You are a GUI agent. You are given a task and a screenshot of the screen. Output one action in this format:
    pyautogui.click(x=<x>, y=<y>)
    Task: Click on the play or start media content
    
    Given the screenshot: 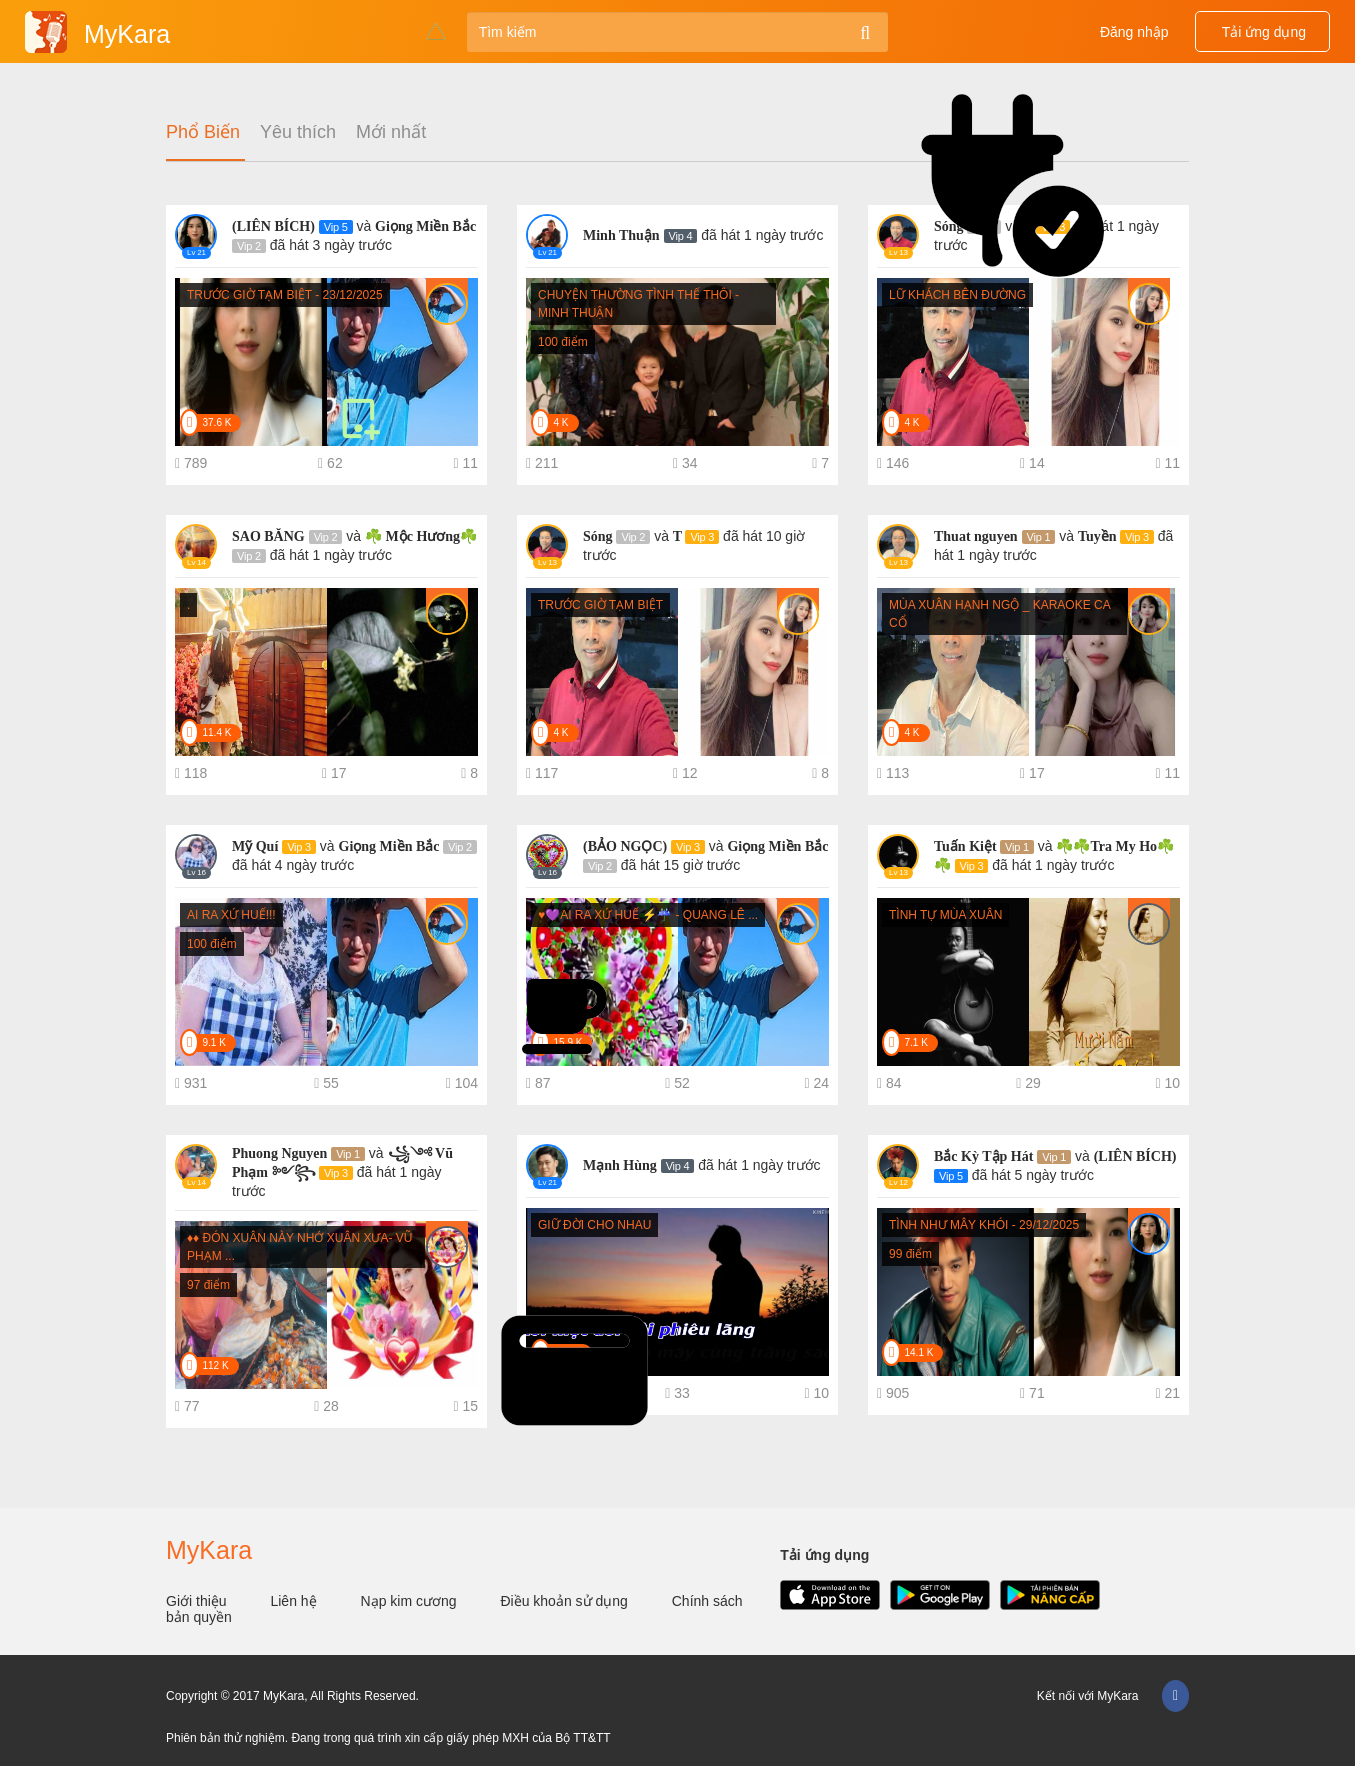 What is the action you would take?
    pyautogui.click(x=436, y=32)
    